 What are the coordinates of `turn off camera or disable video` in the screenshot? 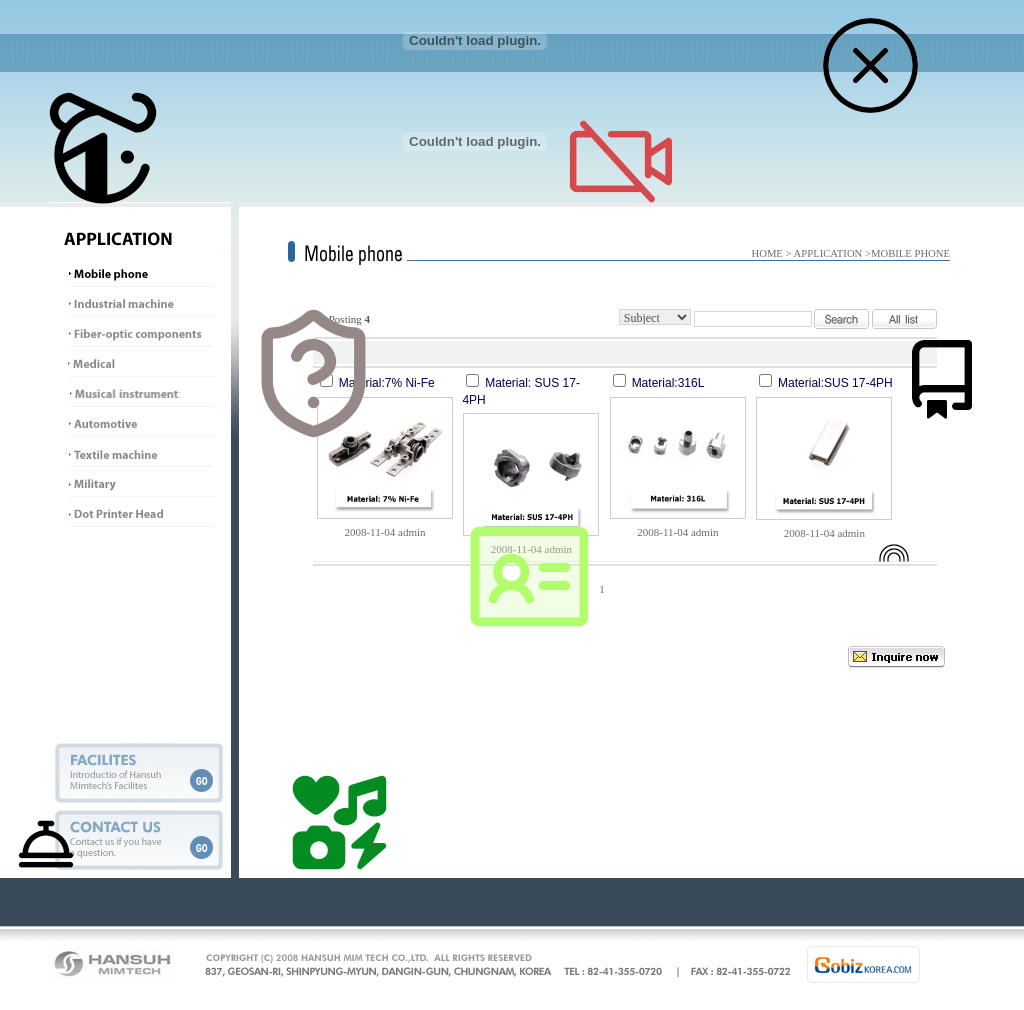 It's located at (617, 161).